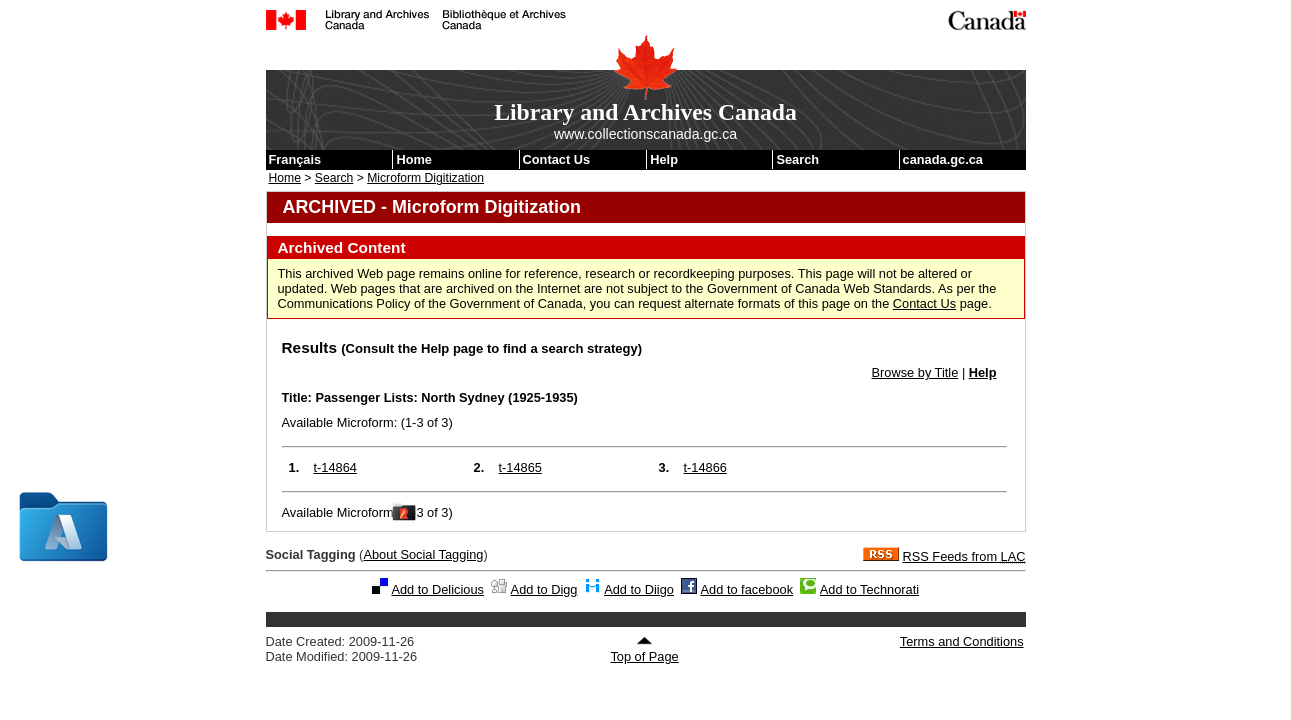 This screenshot has width=1291, height=720. I want to click on open microsoft azure project folder, so click(63, 529).